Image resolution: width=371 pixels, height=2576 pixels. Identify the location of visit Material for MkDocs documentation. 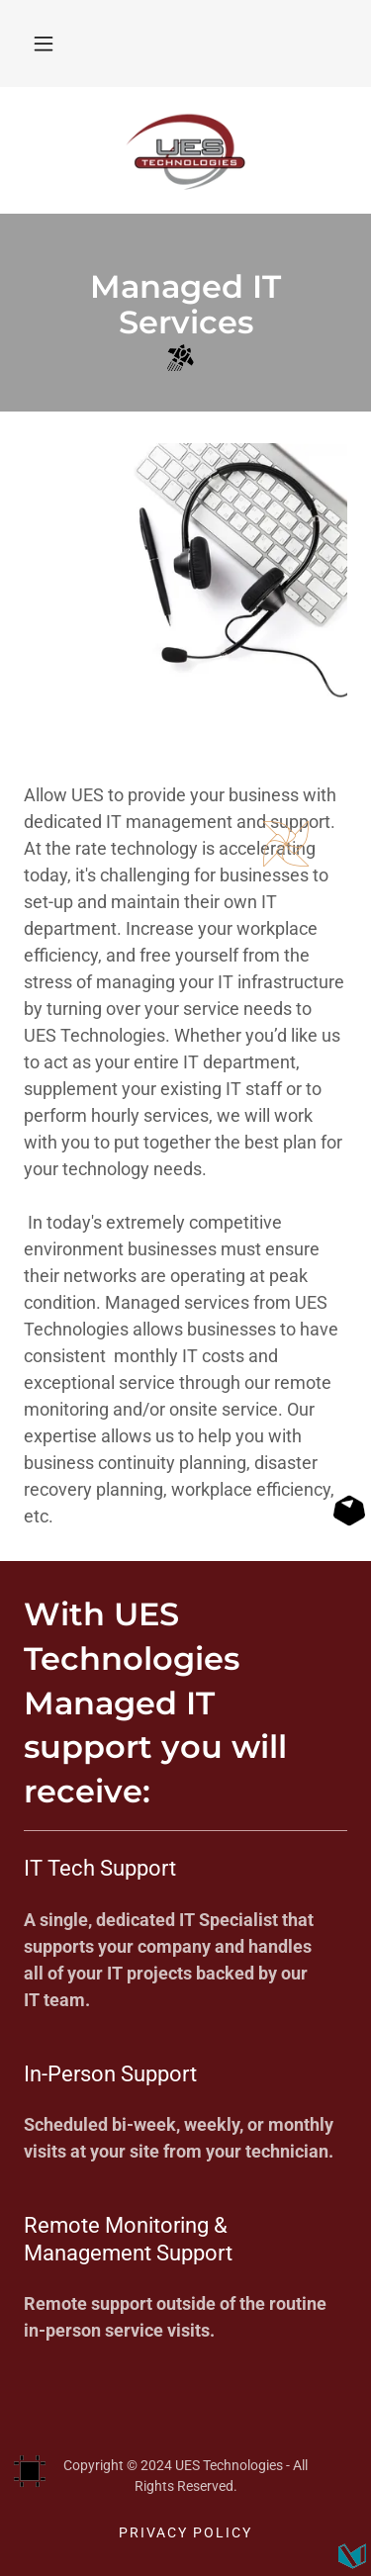
(352, 2556).